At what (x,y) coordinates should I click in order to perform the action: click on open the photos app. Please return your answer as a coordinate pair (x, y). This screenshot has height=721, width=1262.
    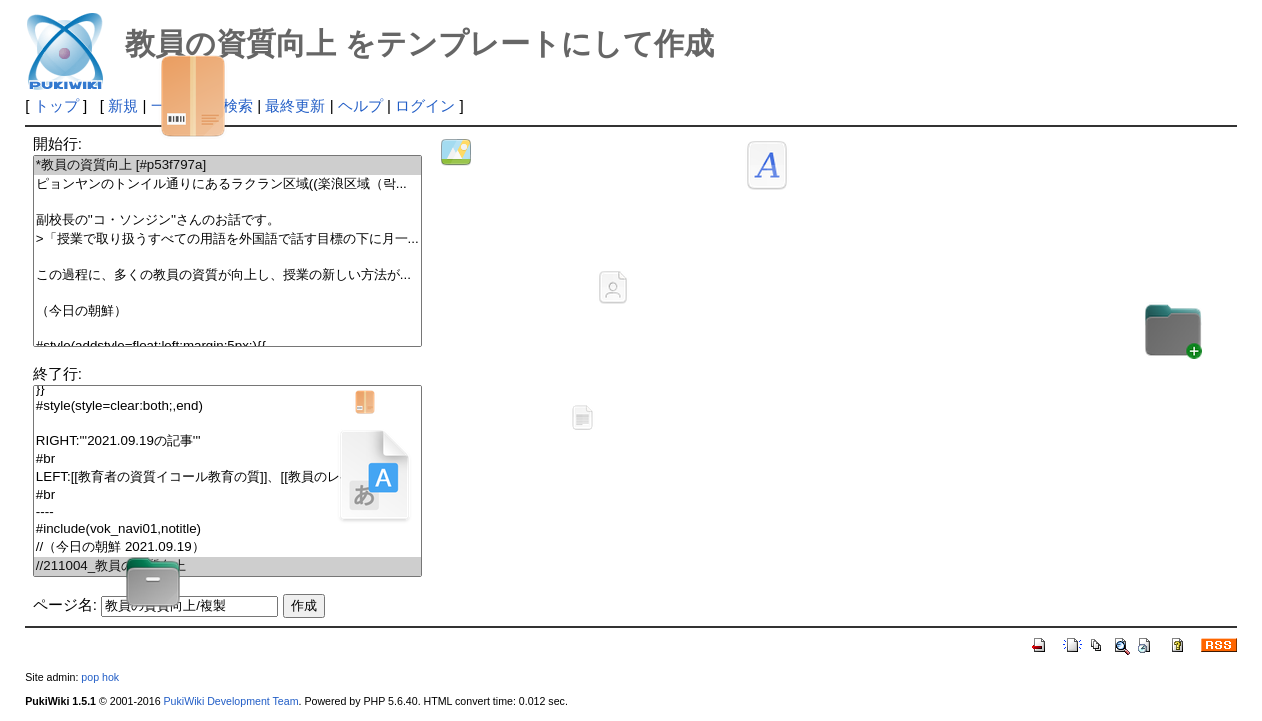
    Looking at the image, I should click on (456, 152).